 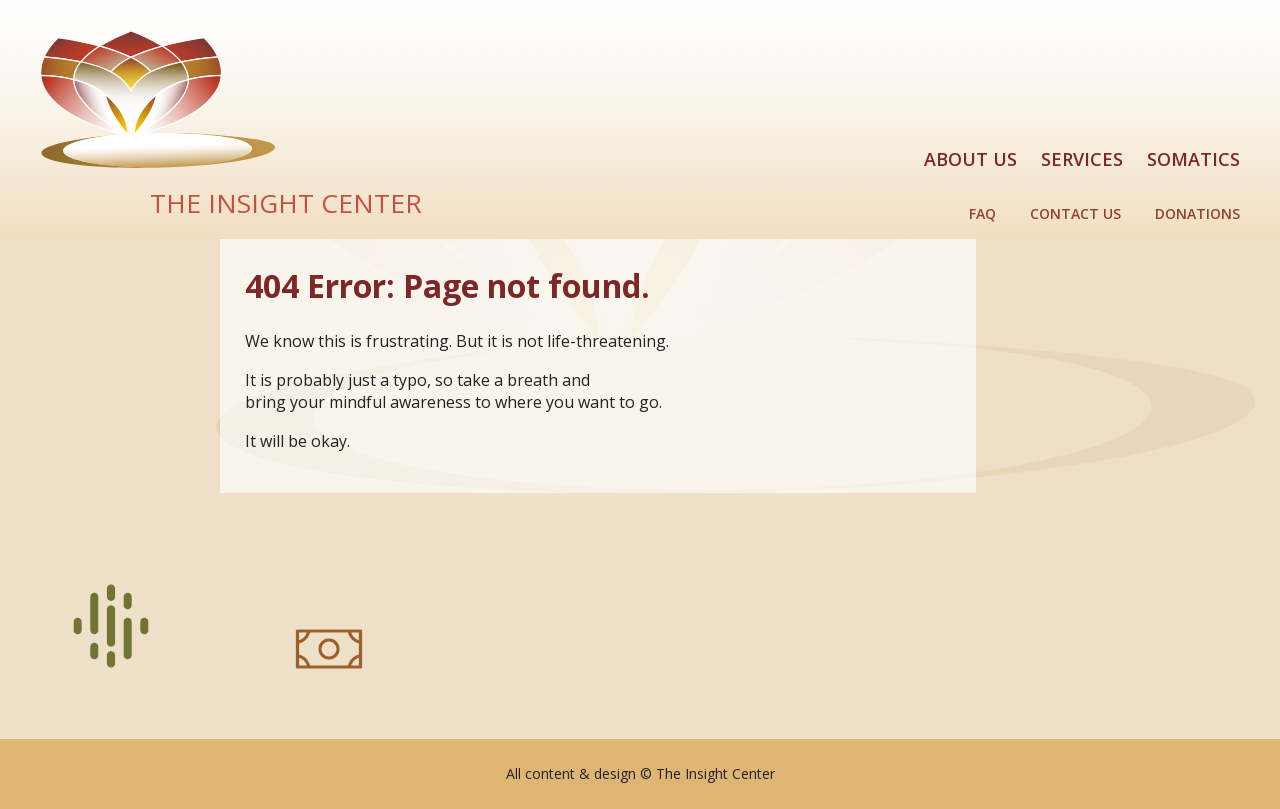 What do you see at coordinates (329, 649) in the screenshot?
I see `view your account balance` at bounding box center [329, 649].